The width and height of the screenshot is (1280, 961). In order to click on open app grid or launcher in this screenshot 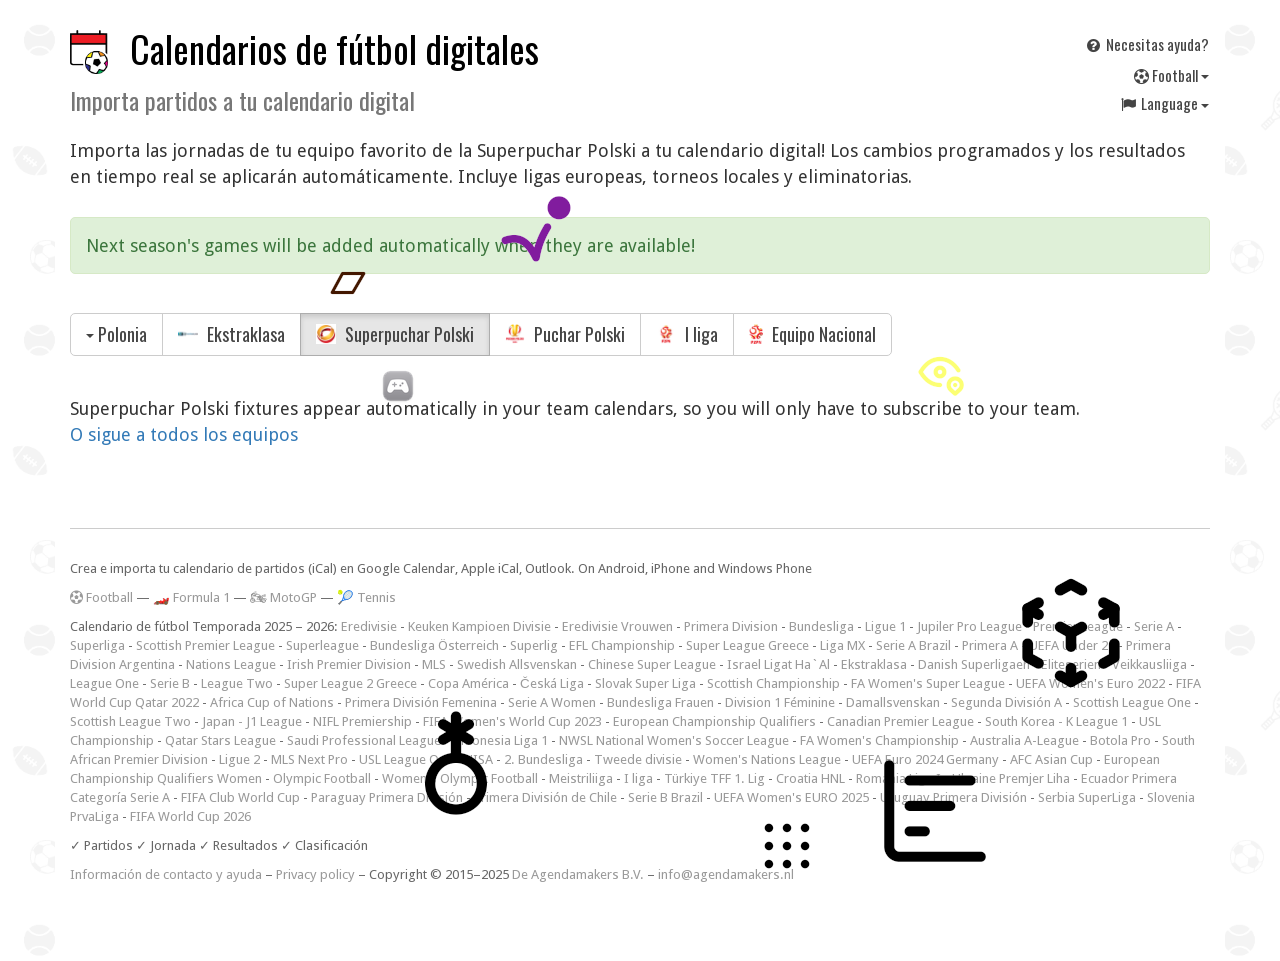, I will do `click(787, 846)`.